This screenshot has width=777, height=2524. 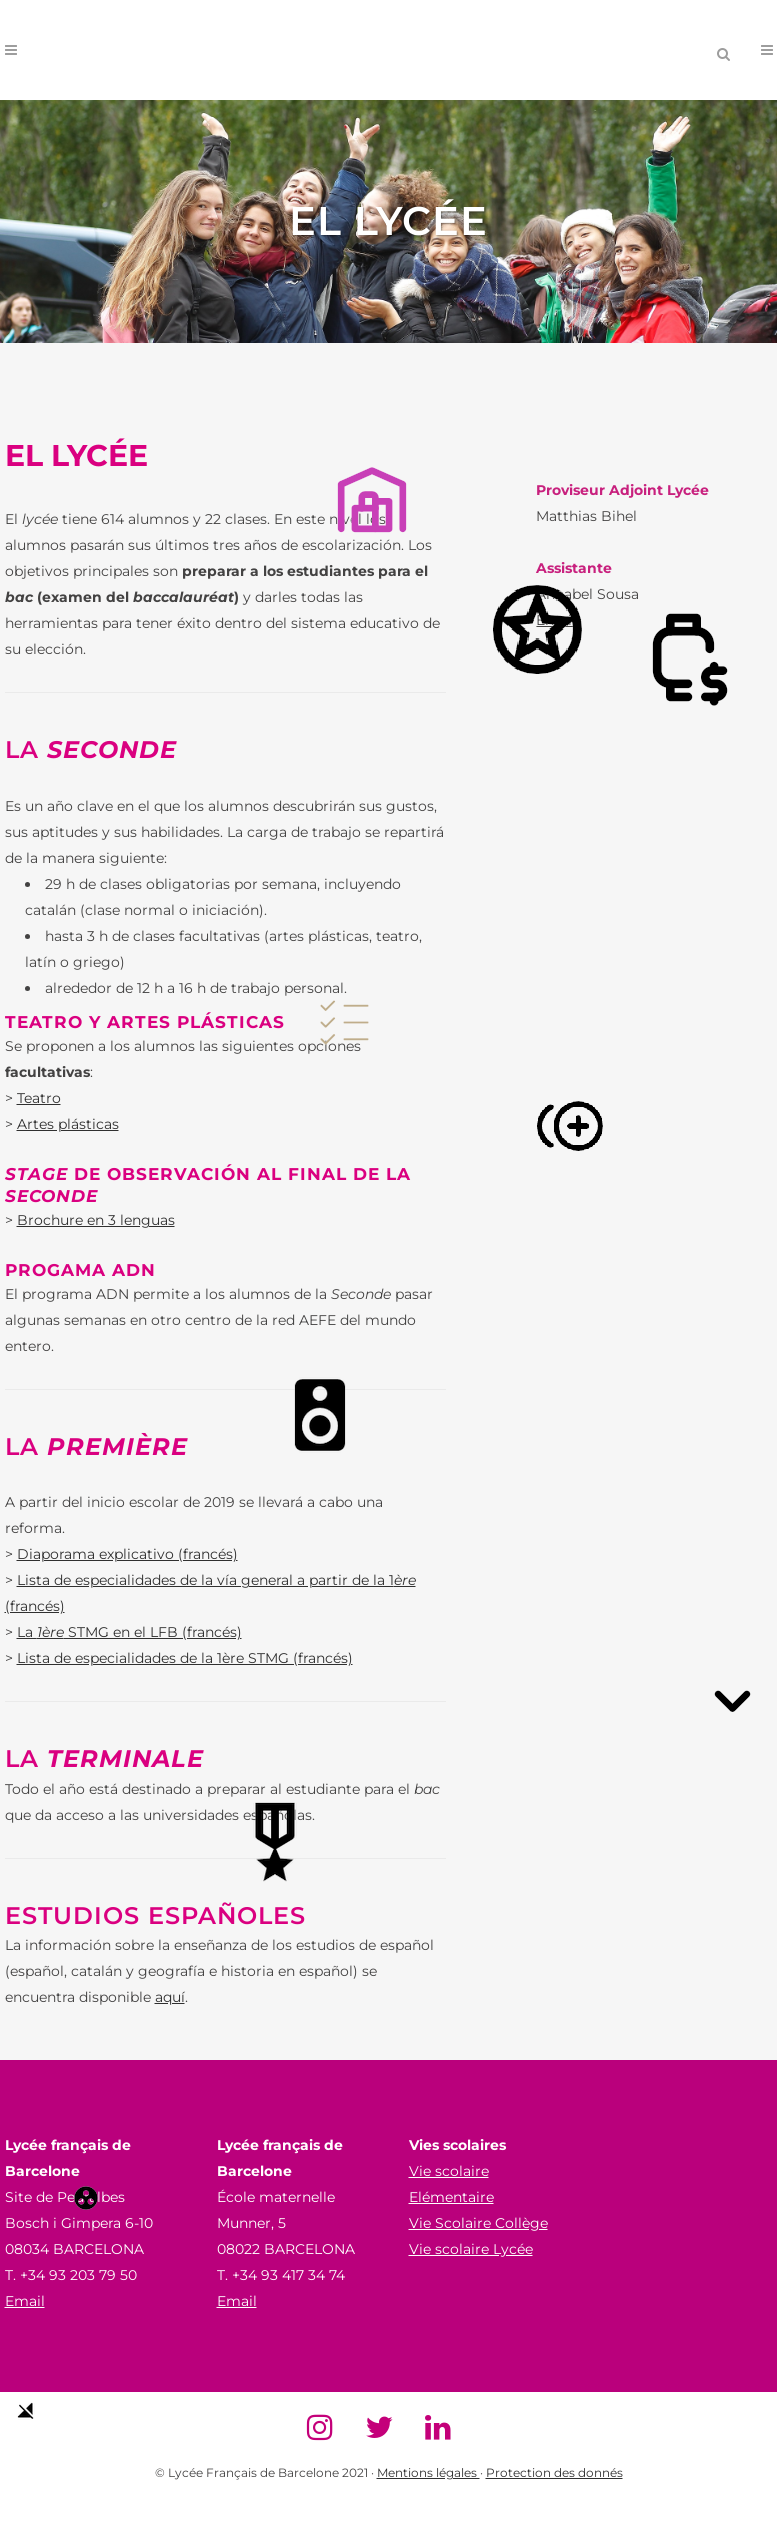 What do you see at coordinates (320, 1415) in the screenshot?
I see `adjust speaker or audio output settings` at bounding box center [320, 1415].